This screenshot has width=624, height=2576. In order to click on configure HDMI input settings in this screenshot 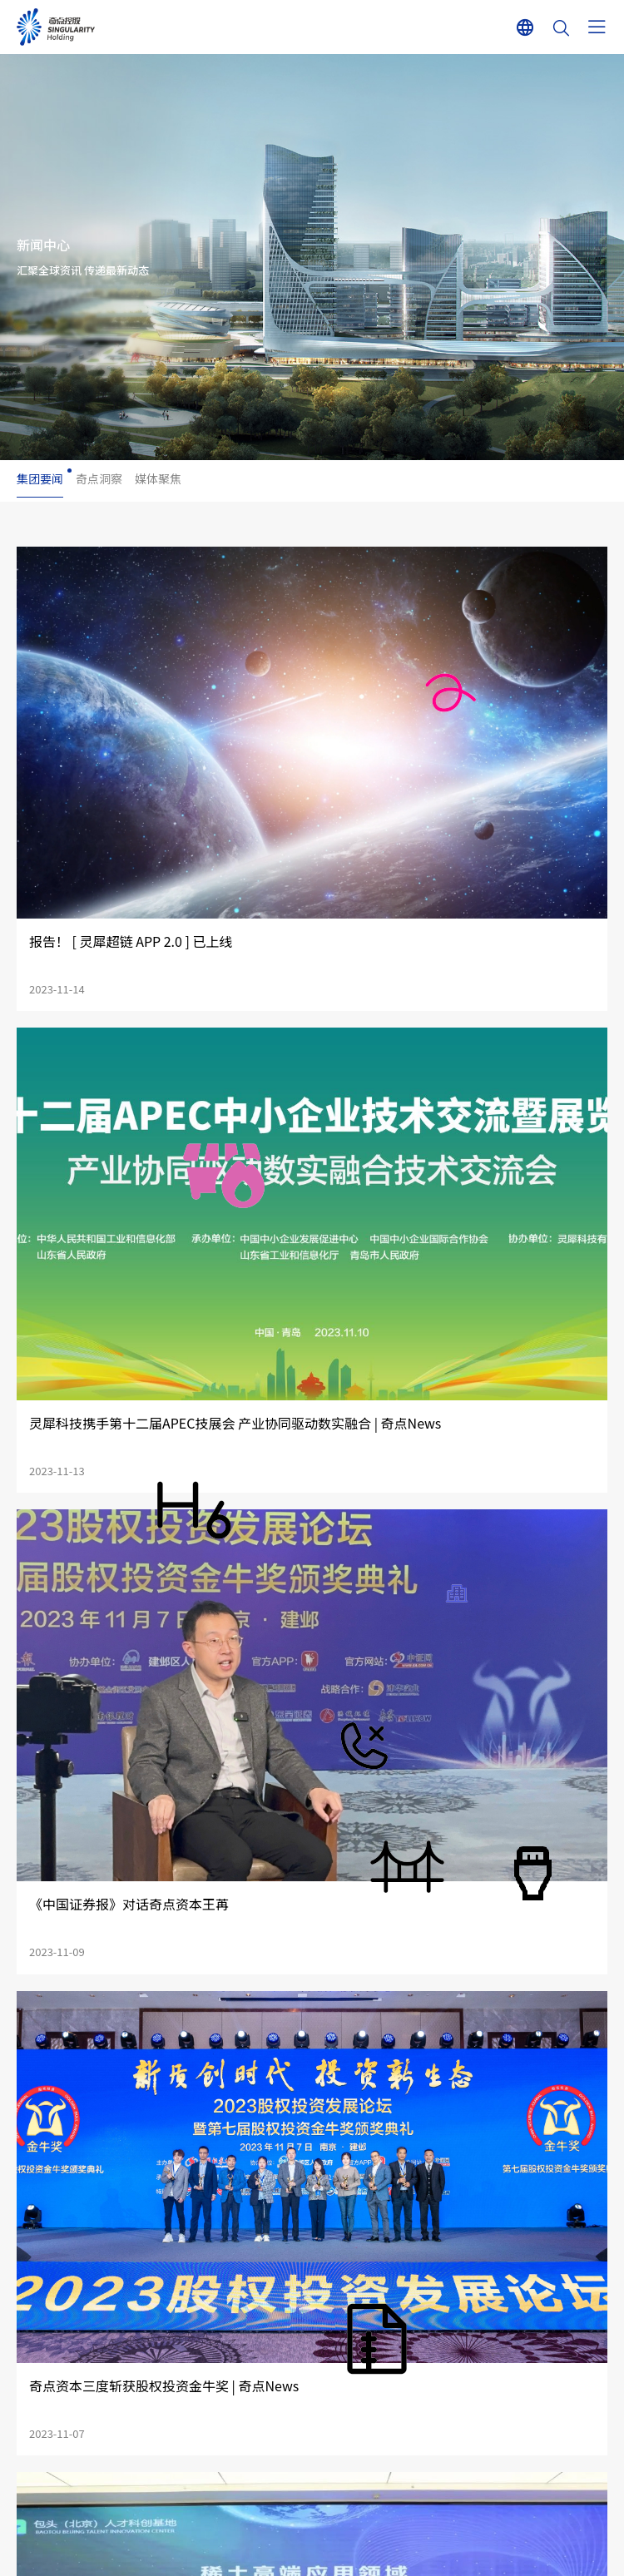, I will do `click(532, 1873)`.